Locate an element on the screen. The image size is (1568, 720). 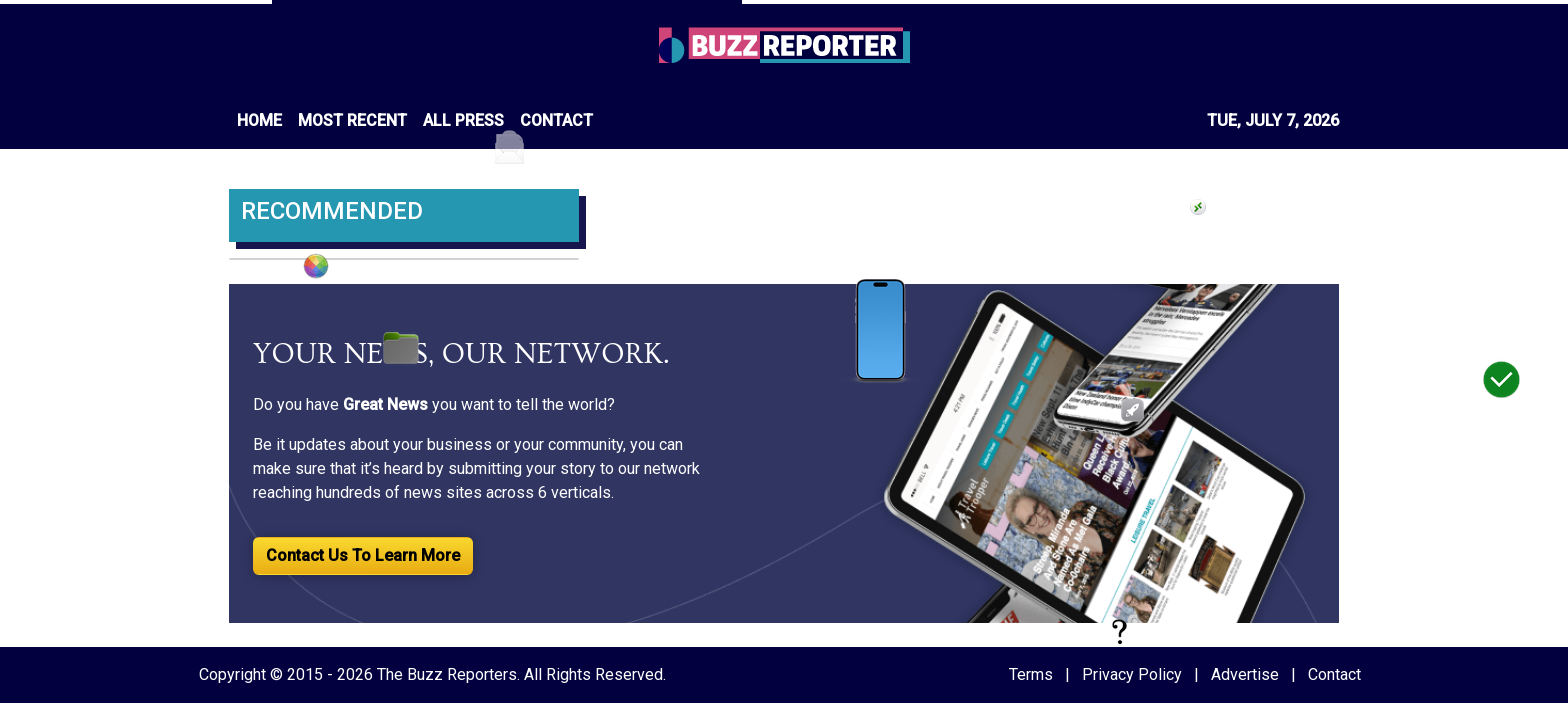
open folder to view contents is located at coordinates (401, 348).